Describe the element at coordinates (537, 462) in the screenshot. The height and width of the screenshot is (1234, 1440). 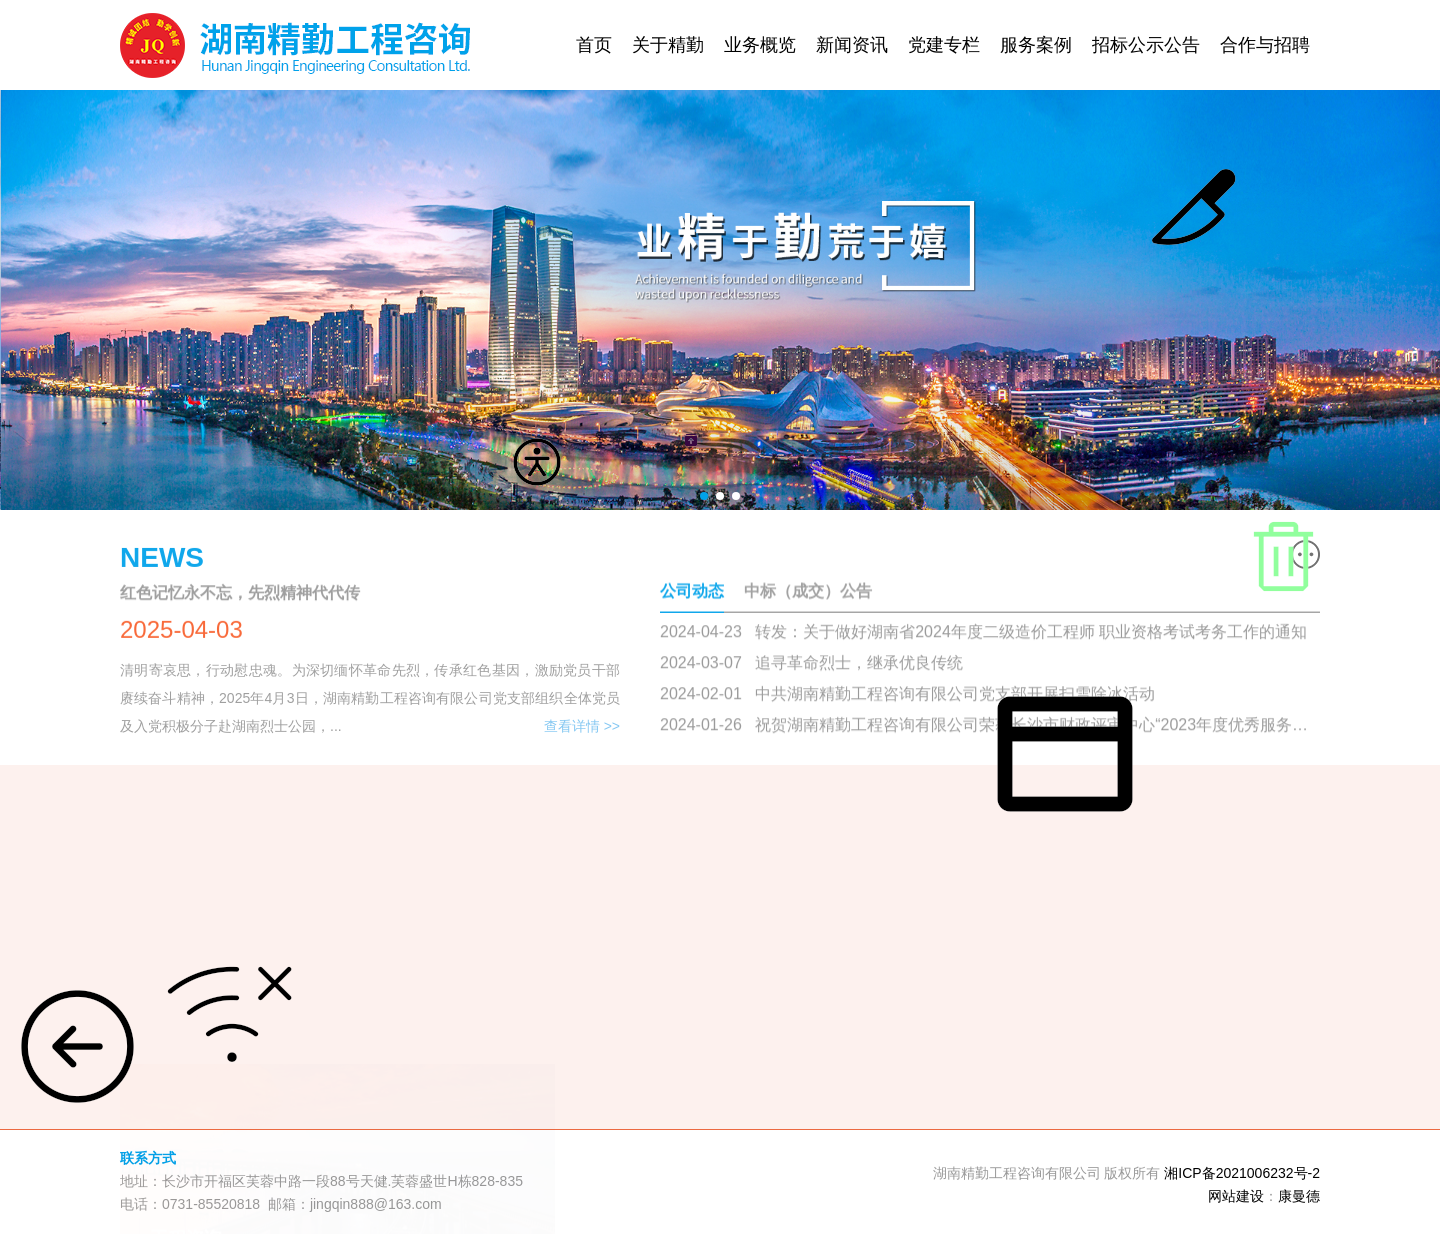
I see `view user profile` at that location.